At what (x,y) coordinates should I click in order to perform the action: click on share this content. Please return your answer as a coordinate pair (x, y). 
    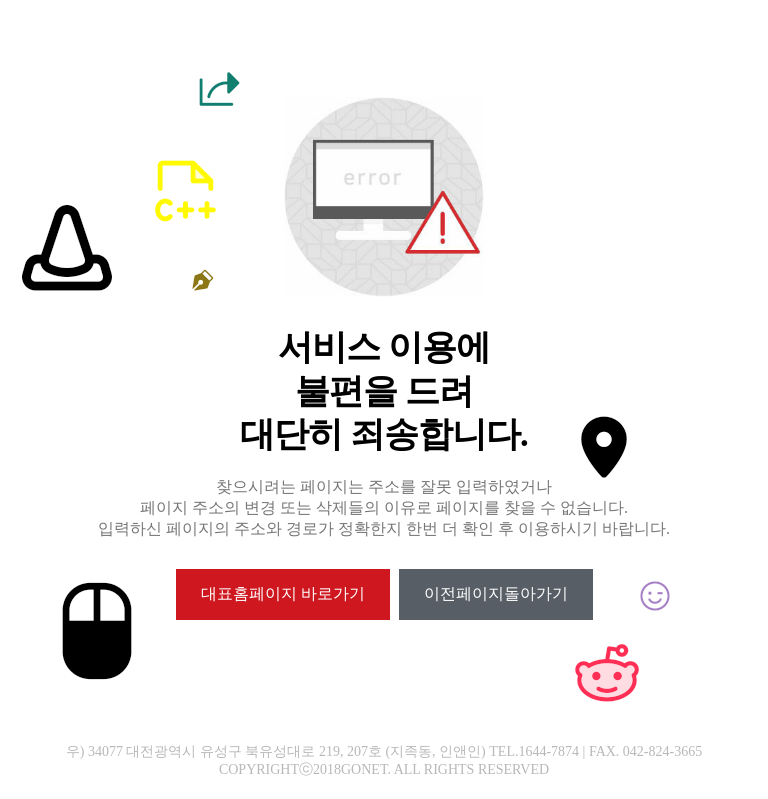
    Looking at the image, I should click on (219, 87).